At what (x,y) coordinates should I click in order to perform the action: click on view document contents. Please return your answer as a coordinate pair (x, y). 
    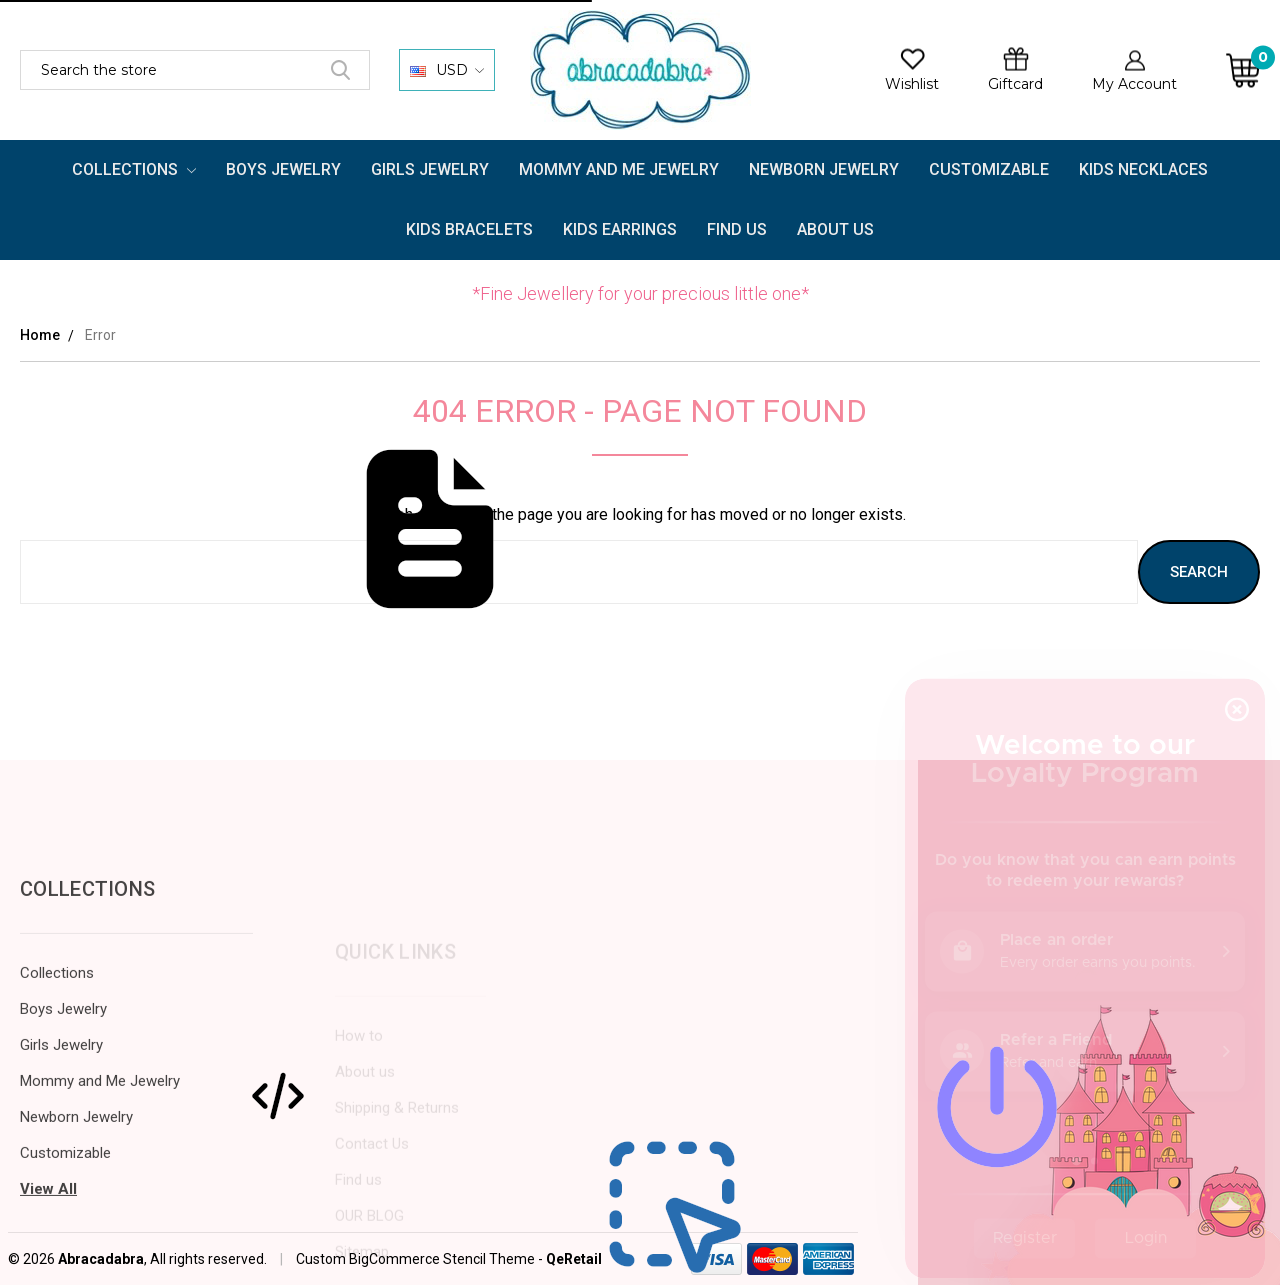
    Looking at the image, I should click on (430, 529).